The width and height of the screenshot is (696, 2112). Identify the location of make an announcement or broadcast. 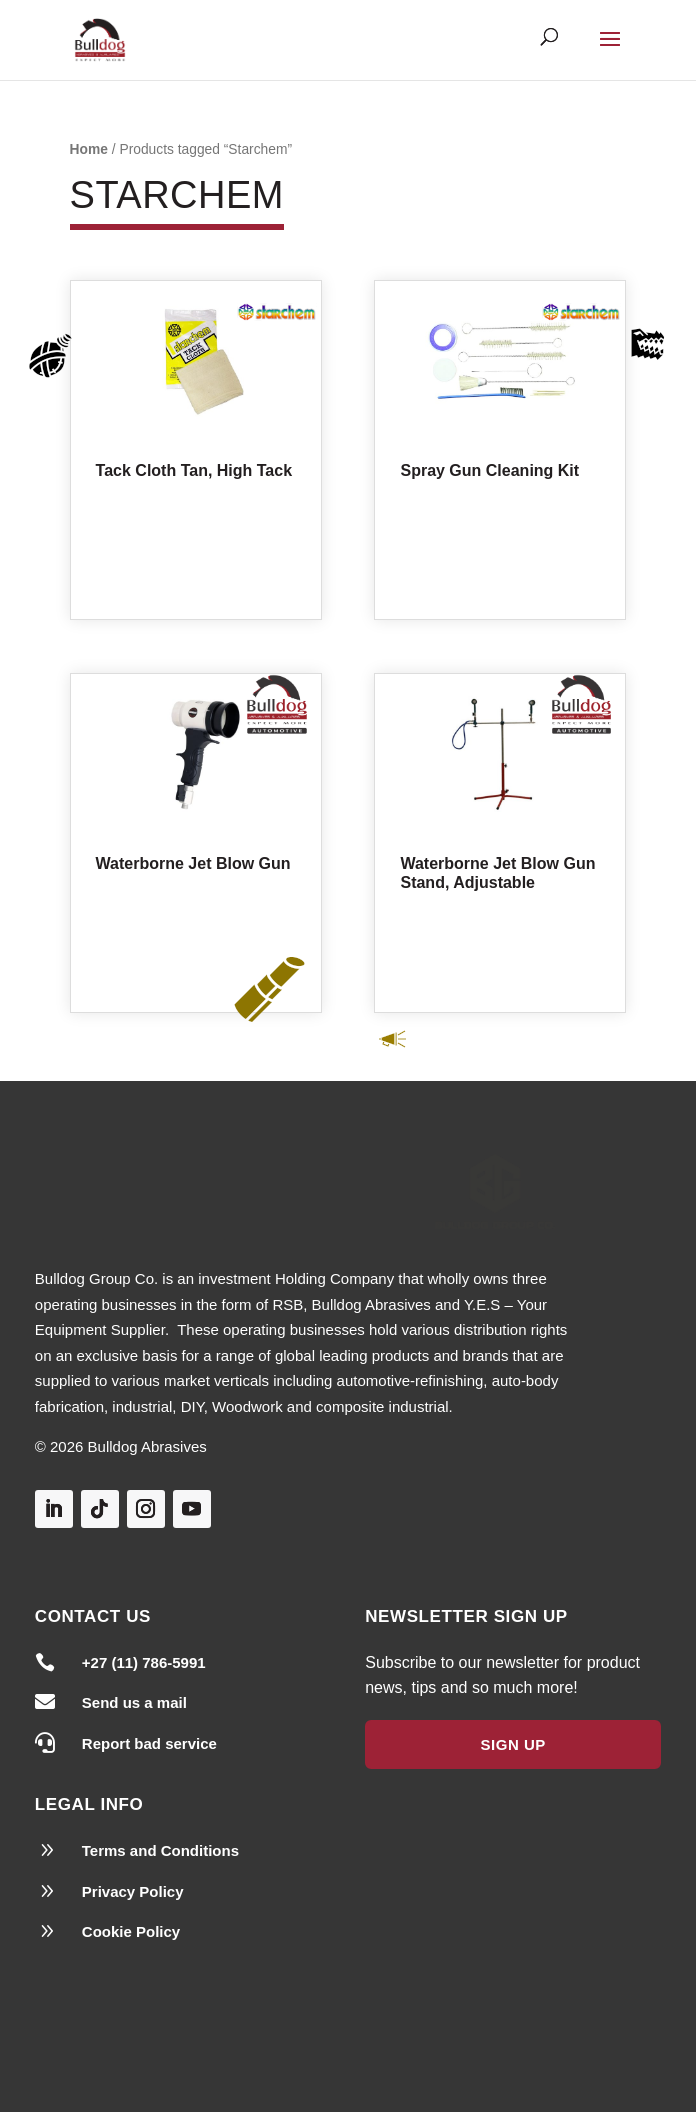
(393, 1039).